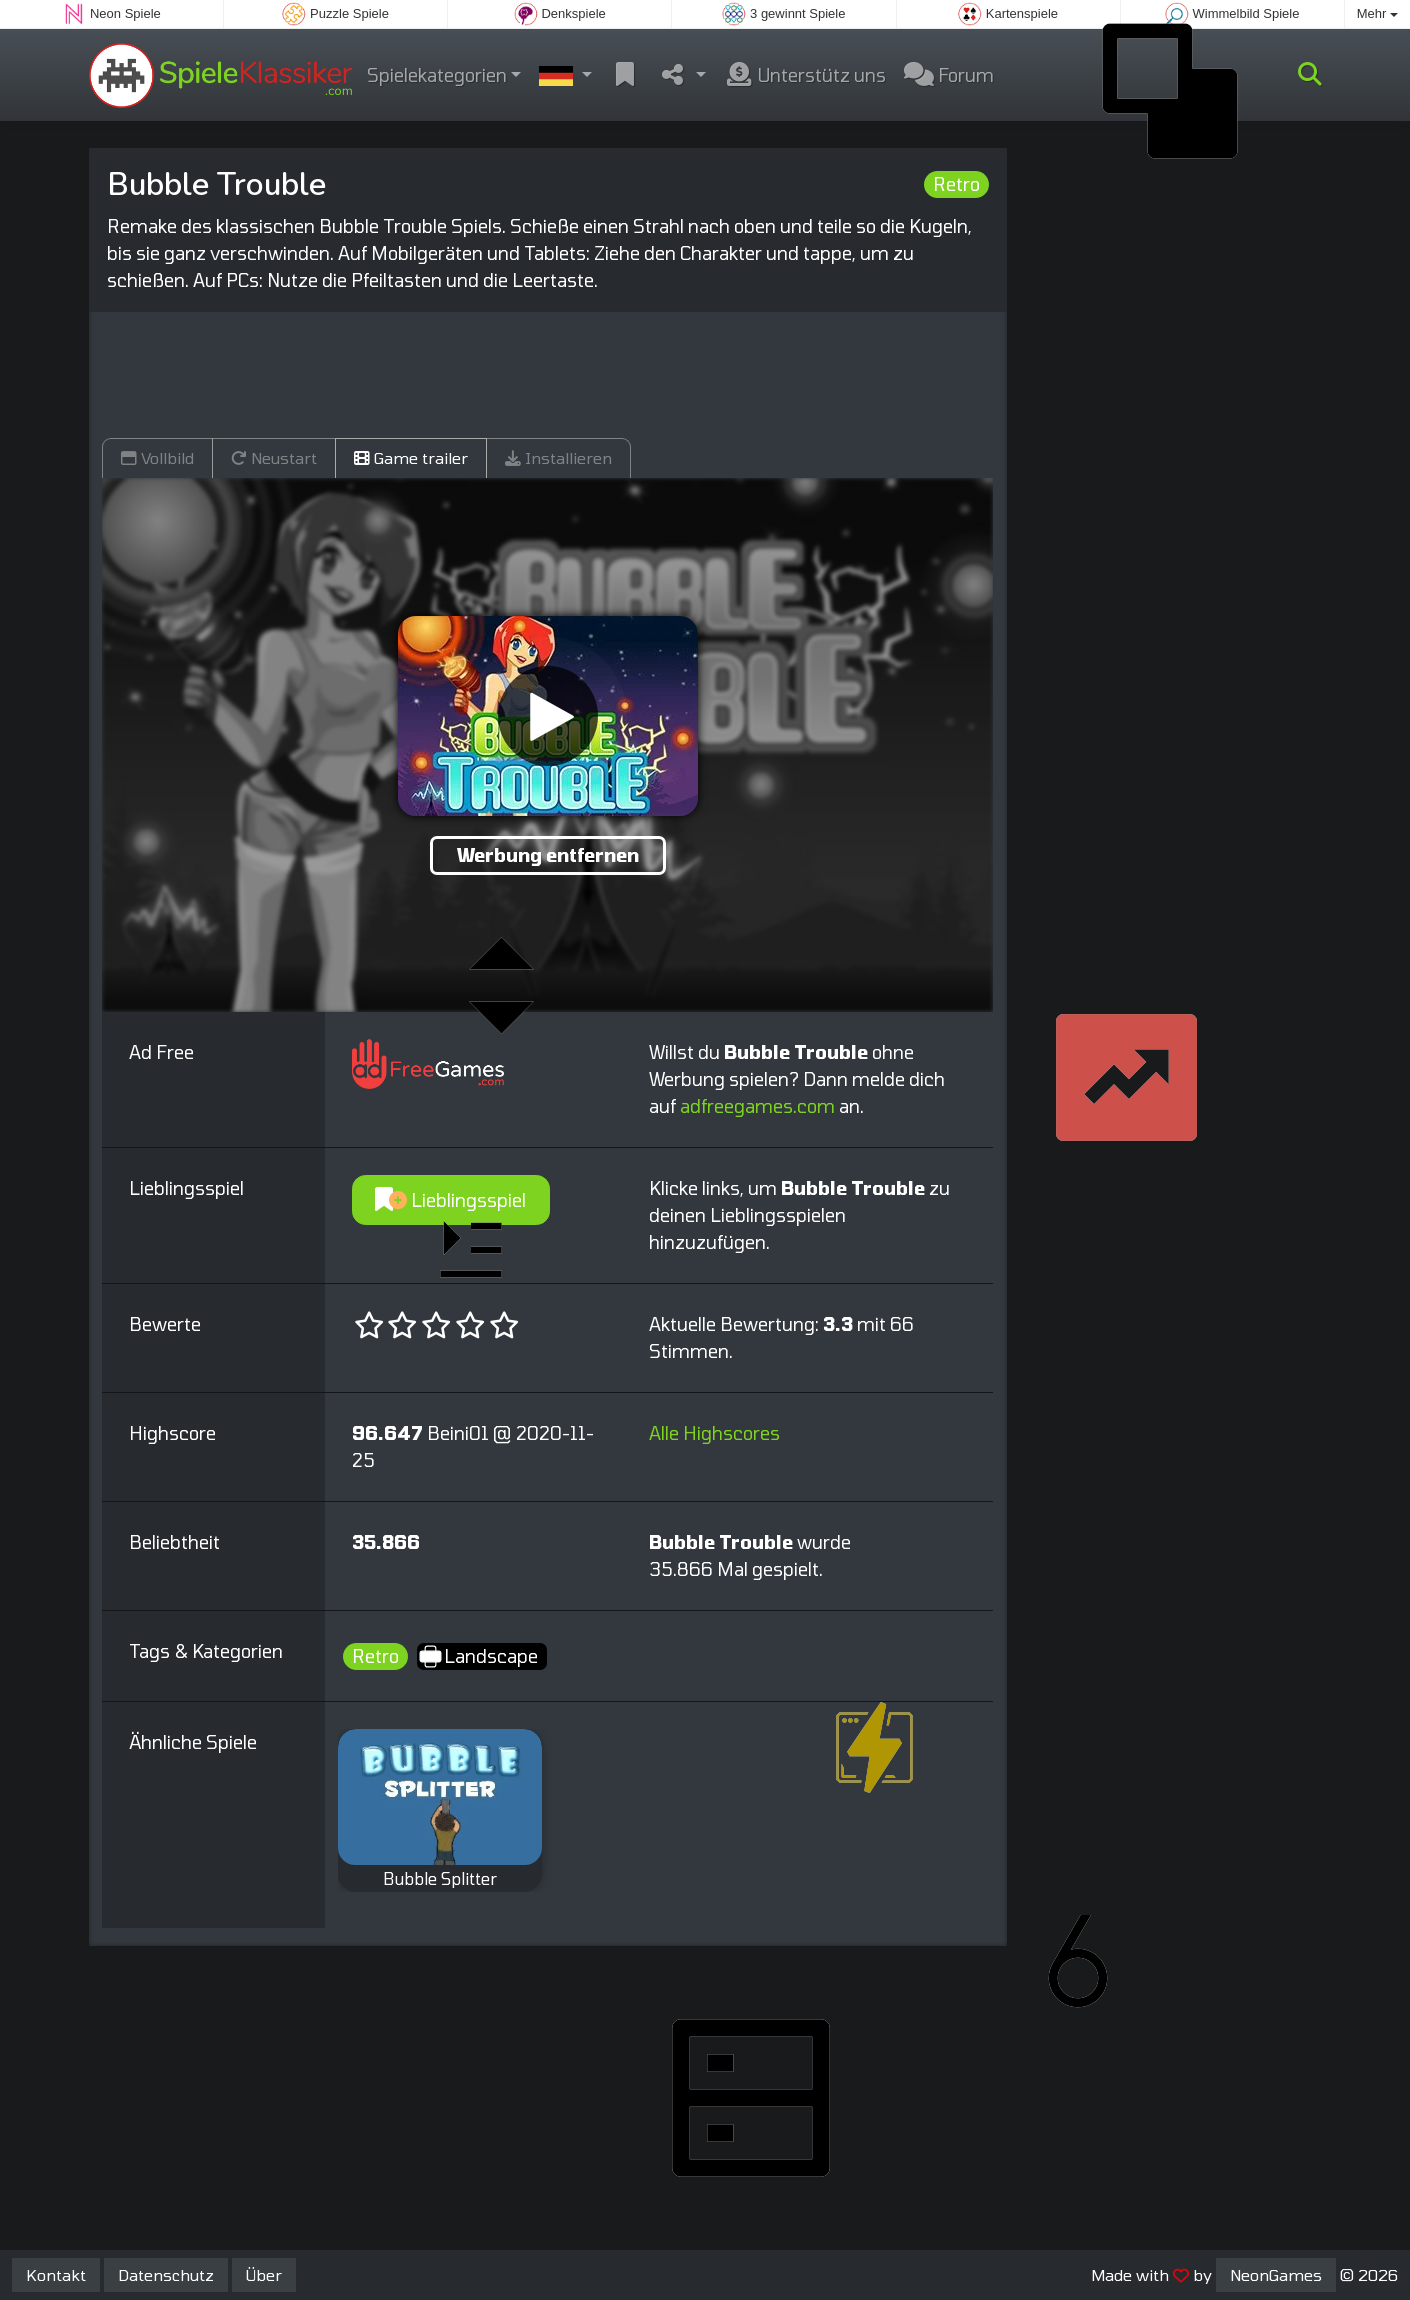 The width and height of the screenshot is (1410, 2300). What do you see at coordinates (751, 2098) in the screenshot?
I see `access server settings` at bounding box center [751, 2098].